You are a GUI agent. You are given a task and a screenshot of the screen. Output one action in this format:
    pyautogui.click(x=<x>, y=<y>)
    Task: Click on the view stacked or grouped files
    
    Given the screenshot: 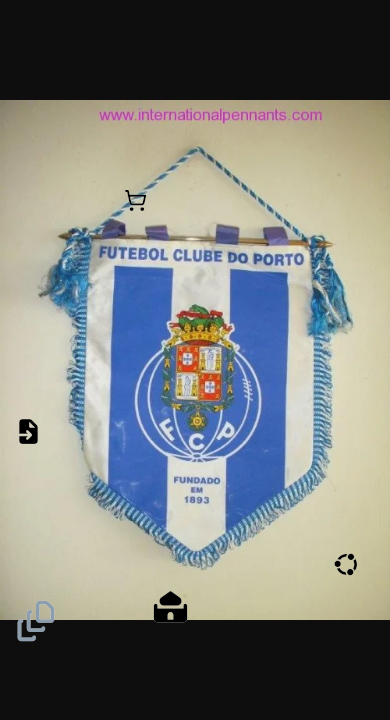 What is the action you would take?
    pyautogui.click(x=36, y=621)
    